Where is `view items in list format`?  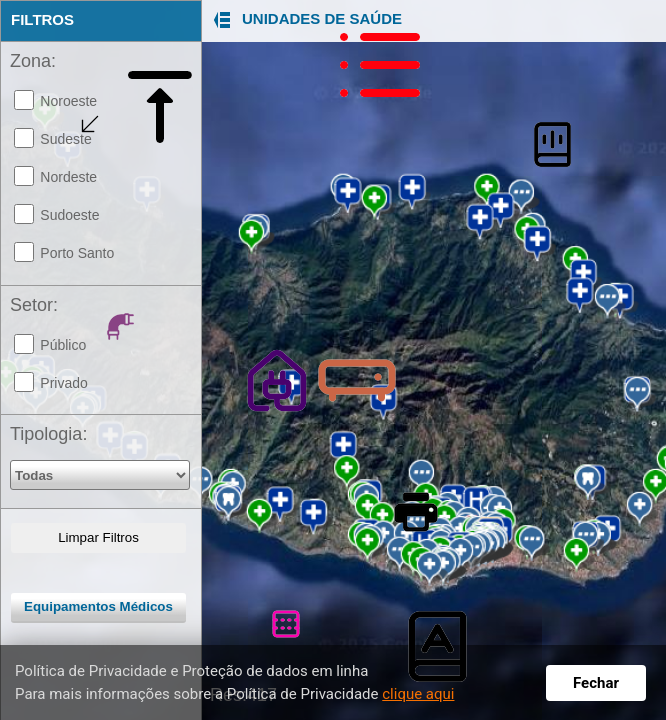 view items in list format is located at coordinates (380, 65).